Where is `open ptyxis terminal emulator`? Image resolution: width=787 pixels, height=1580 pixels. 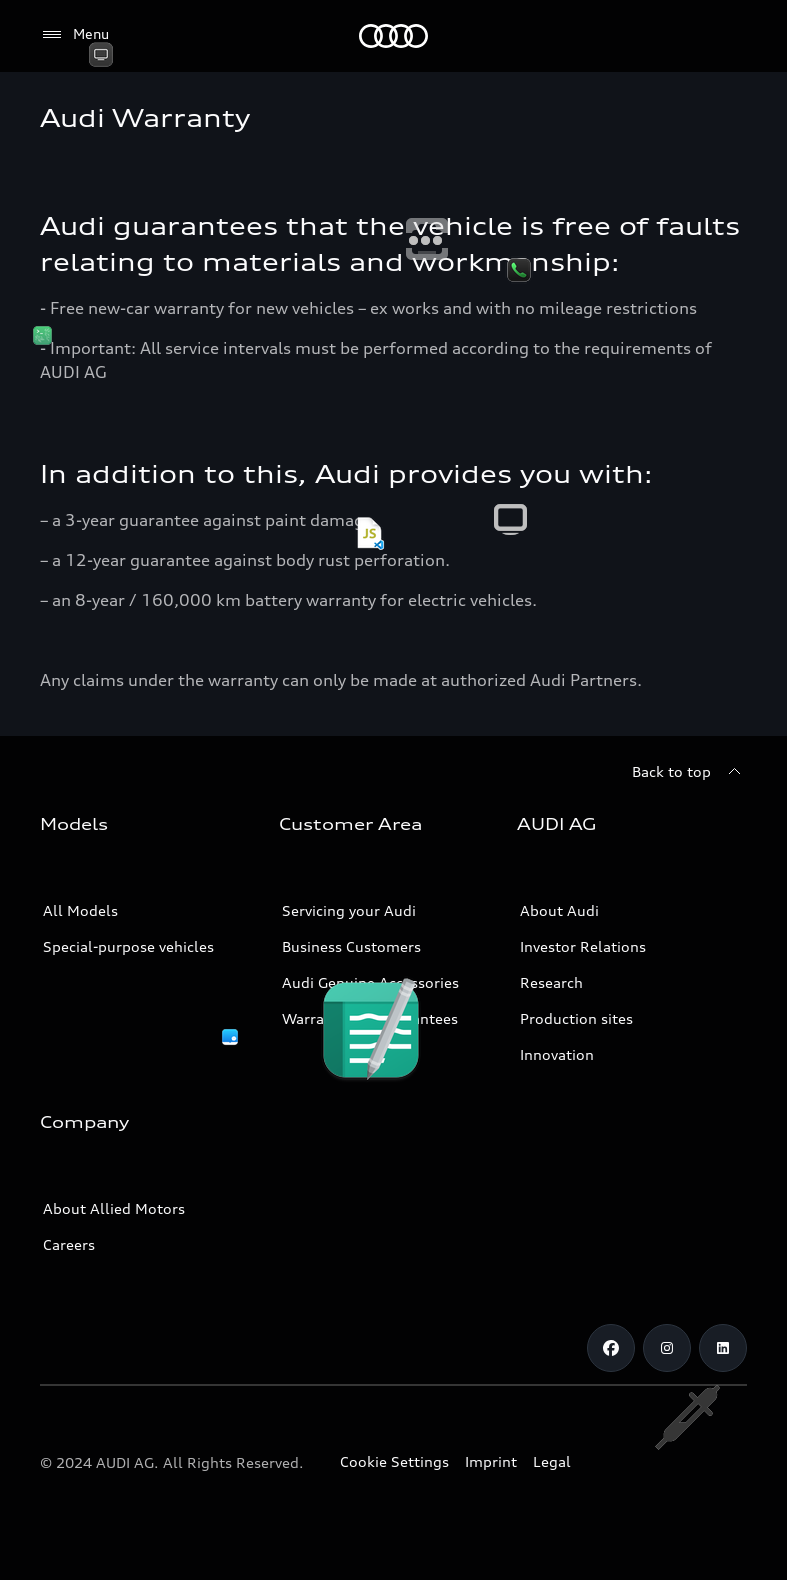 open ptyxis terminal emulator is located at coordinates (42, 335).